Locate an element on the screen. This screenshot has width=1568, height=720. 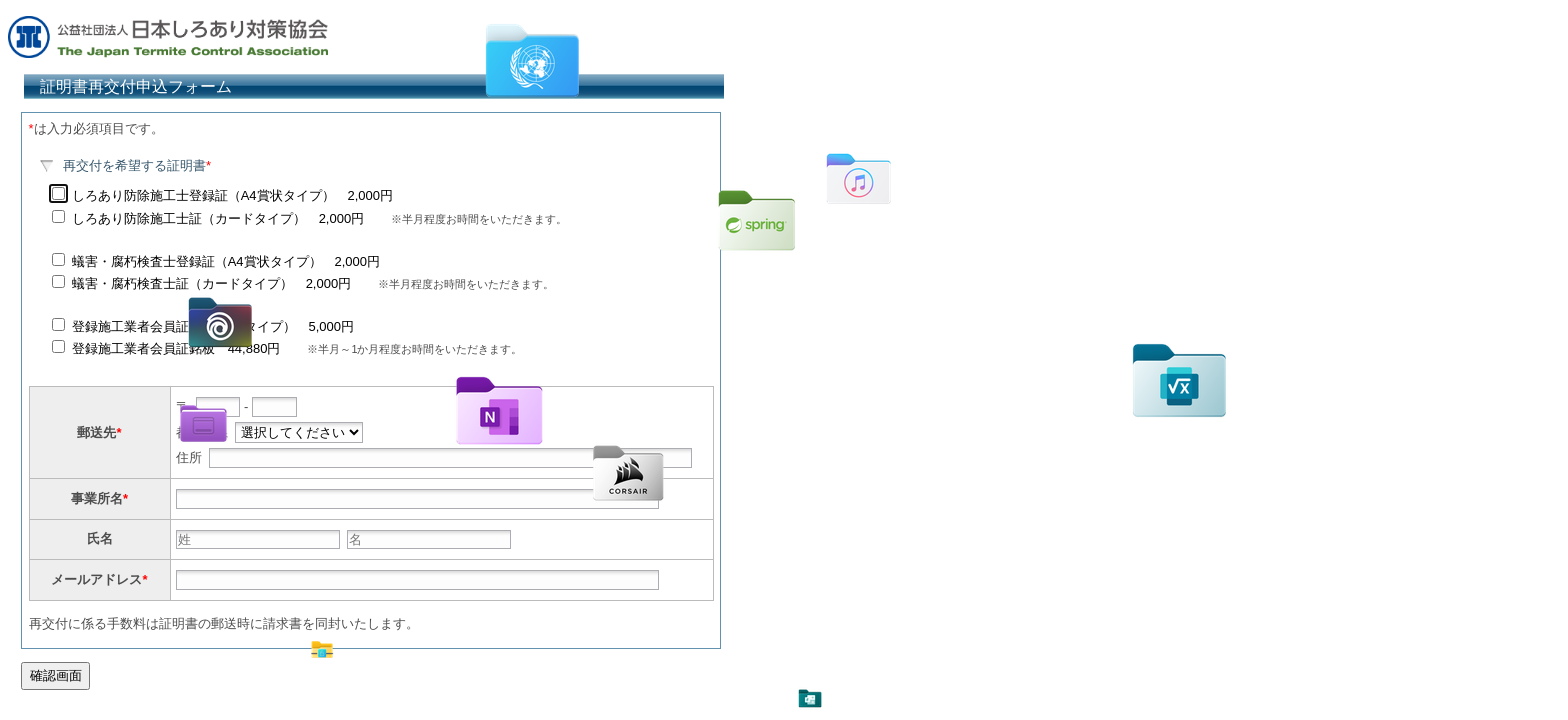
access an unlocked or unprotected folder is located at coordinates (322, 650).